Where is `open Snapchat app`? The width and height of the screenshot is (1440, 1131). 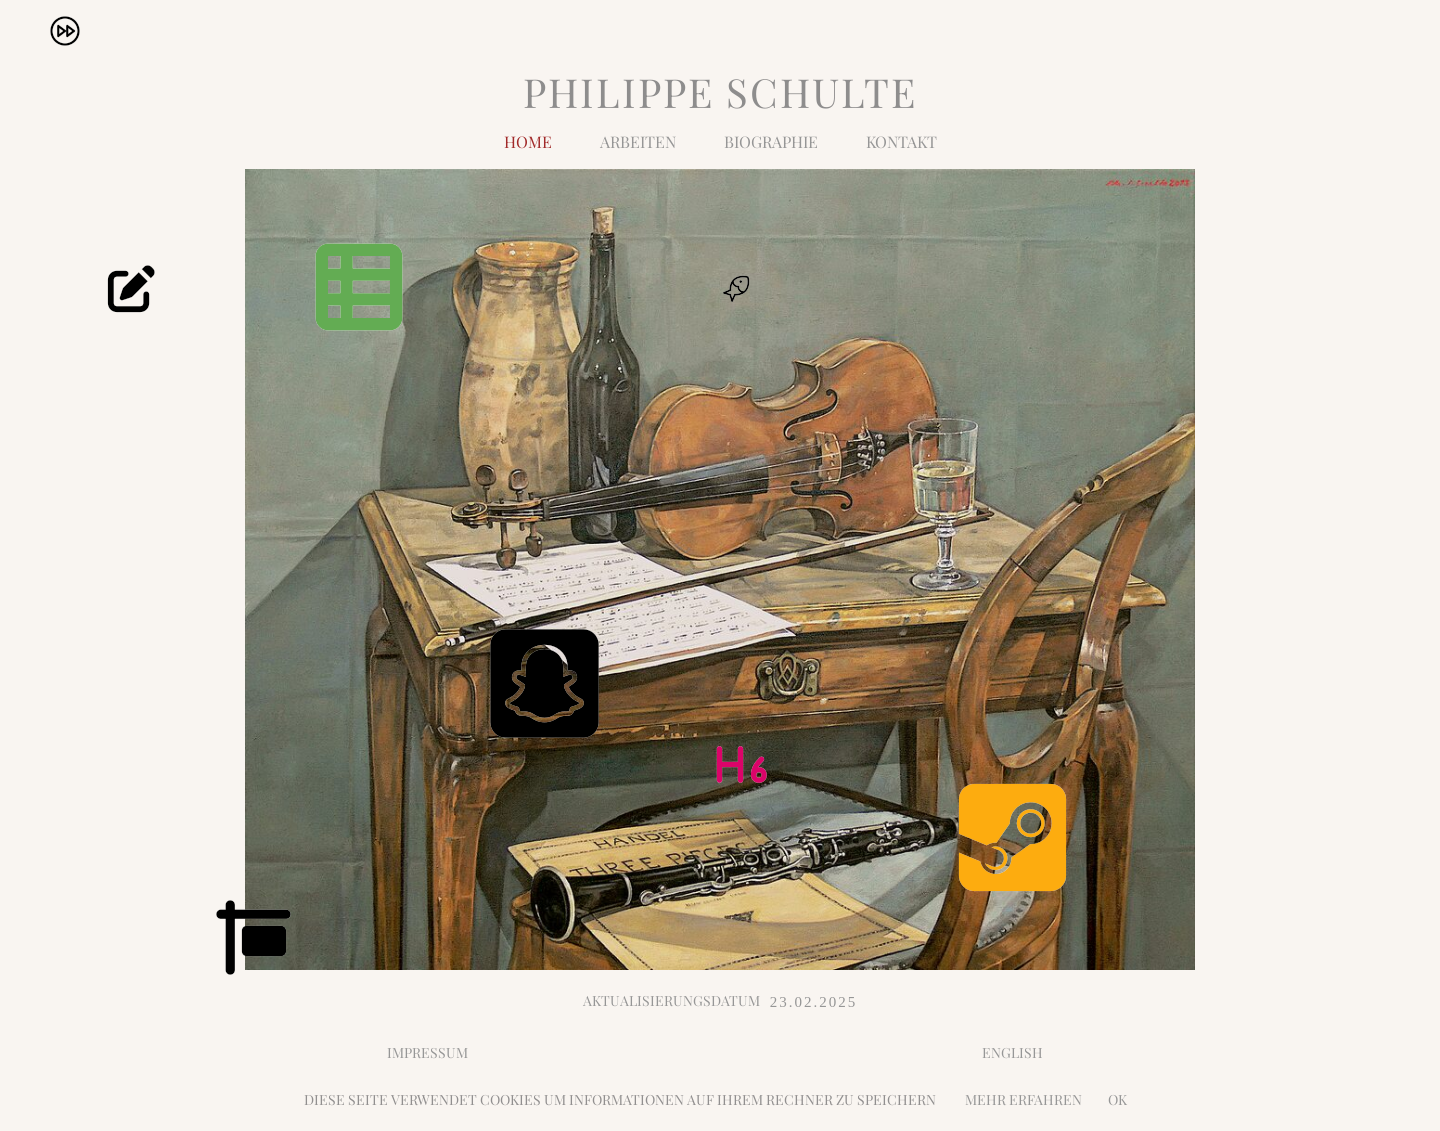
open Snapchat app is located at coordinates (544, 683).